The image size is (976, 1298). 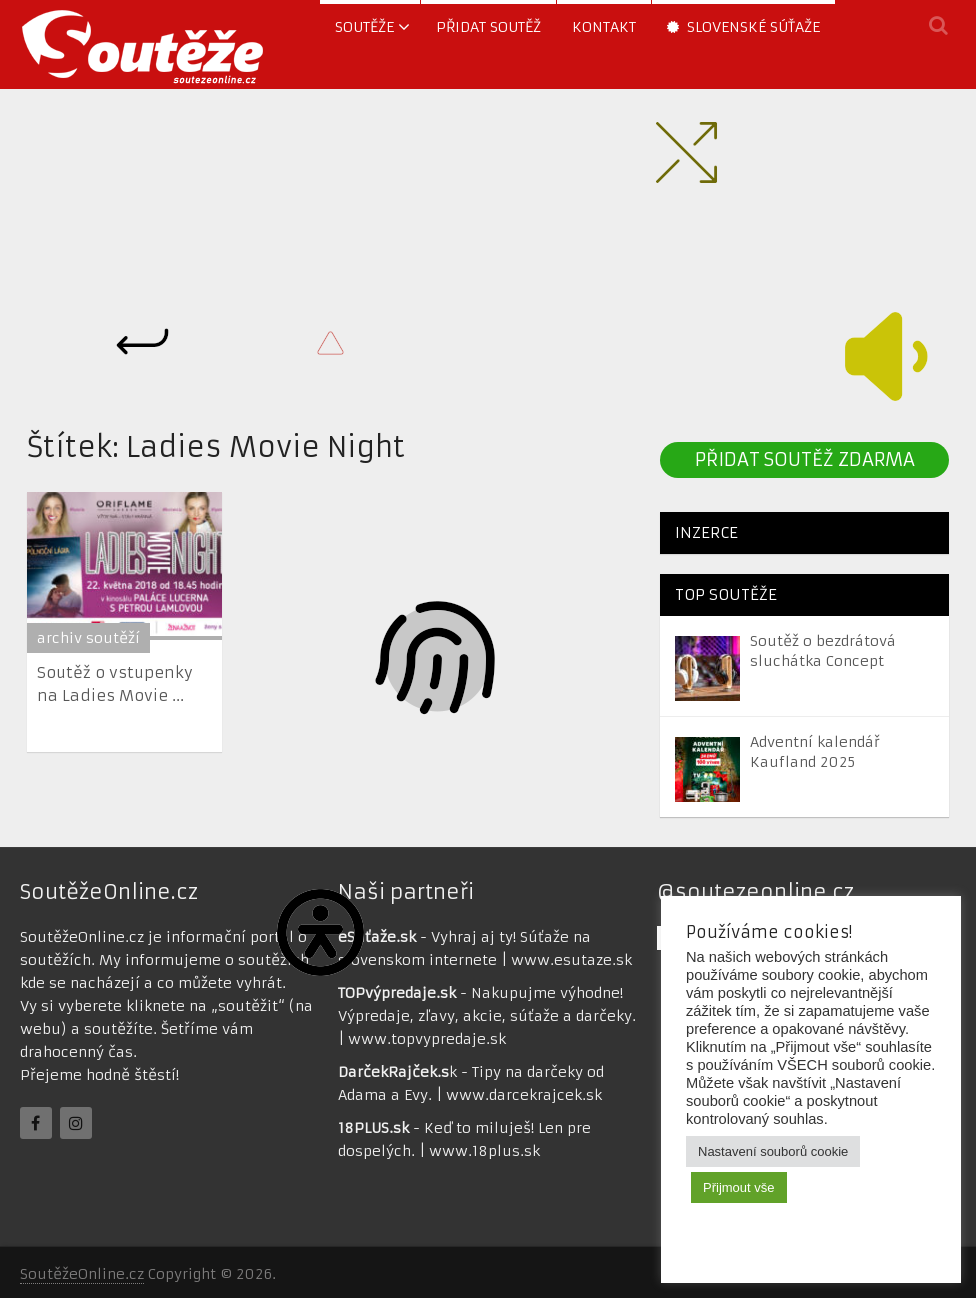 What do you see at coordinates (320, 932) in the screenshot?
I see `view user profile` at bounding box center [320, 932].